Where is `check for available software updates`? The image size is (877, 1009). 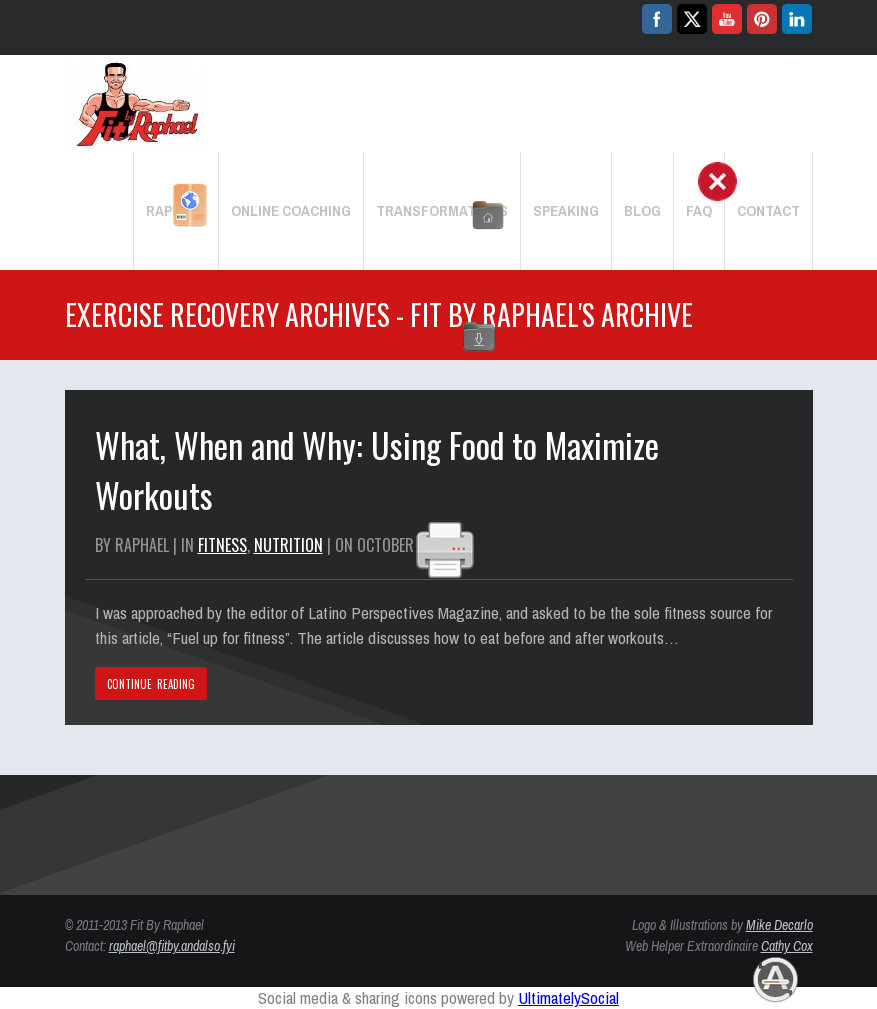 check for available software updates is located at coordinates (775, 979).